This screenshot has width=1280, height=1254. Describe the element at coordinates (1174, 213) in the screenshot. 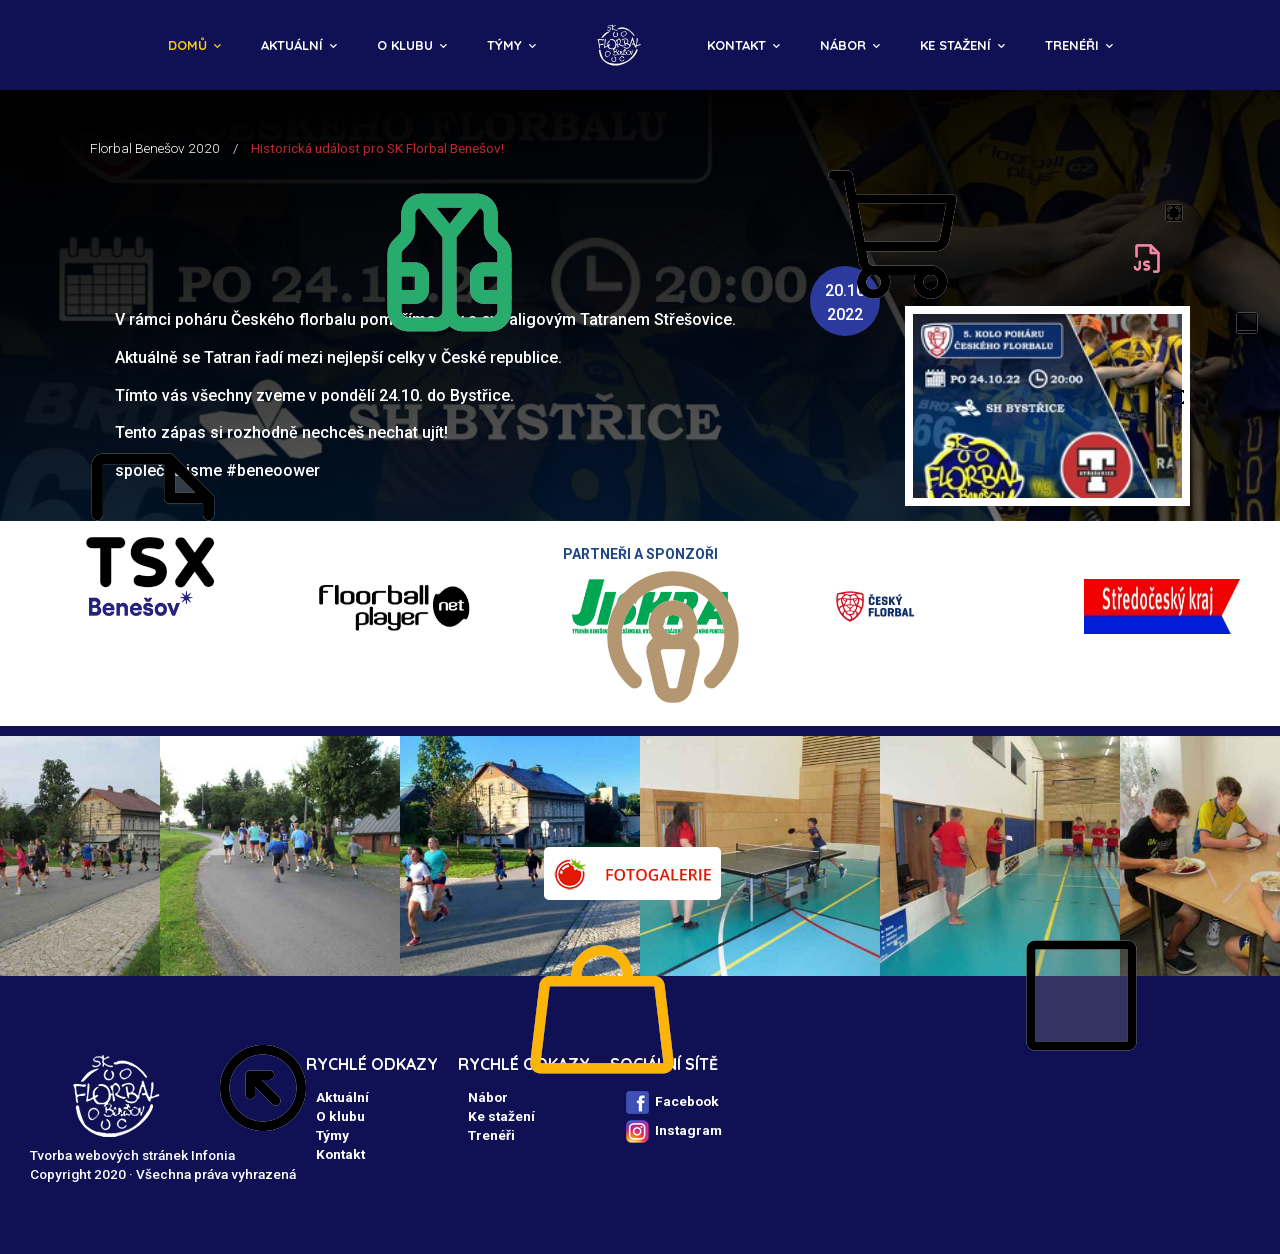

I see `select or crop an area` at that location.